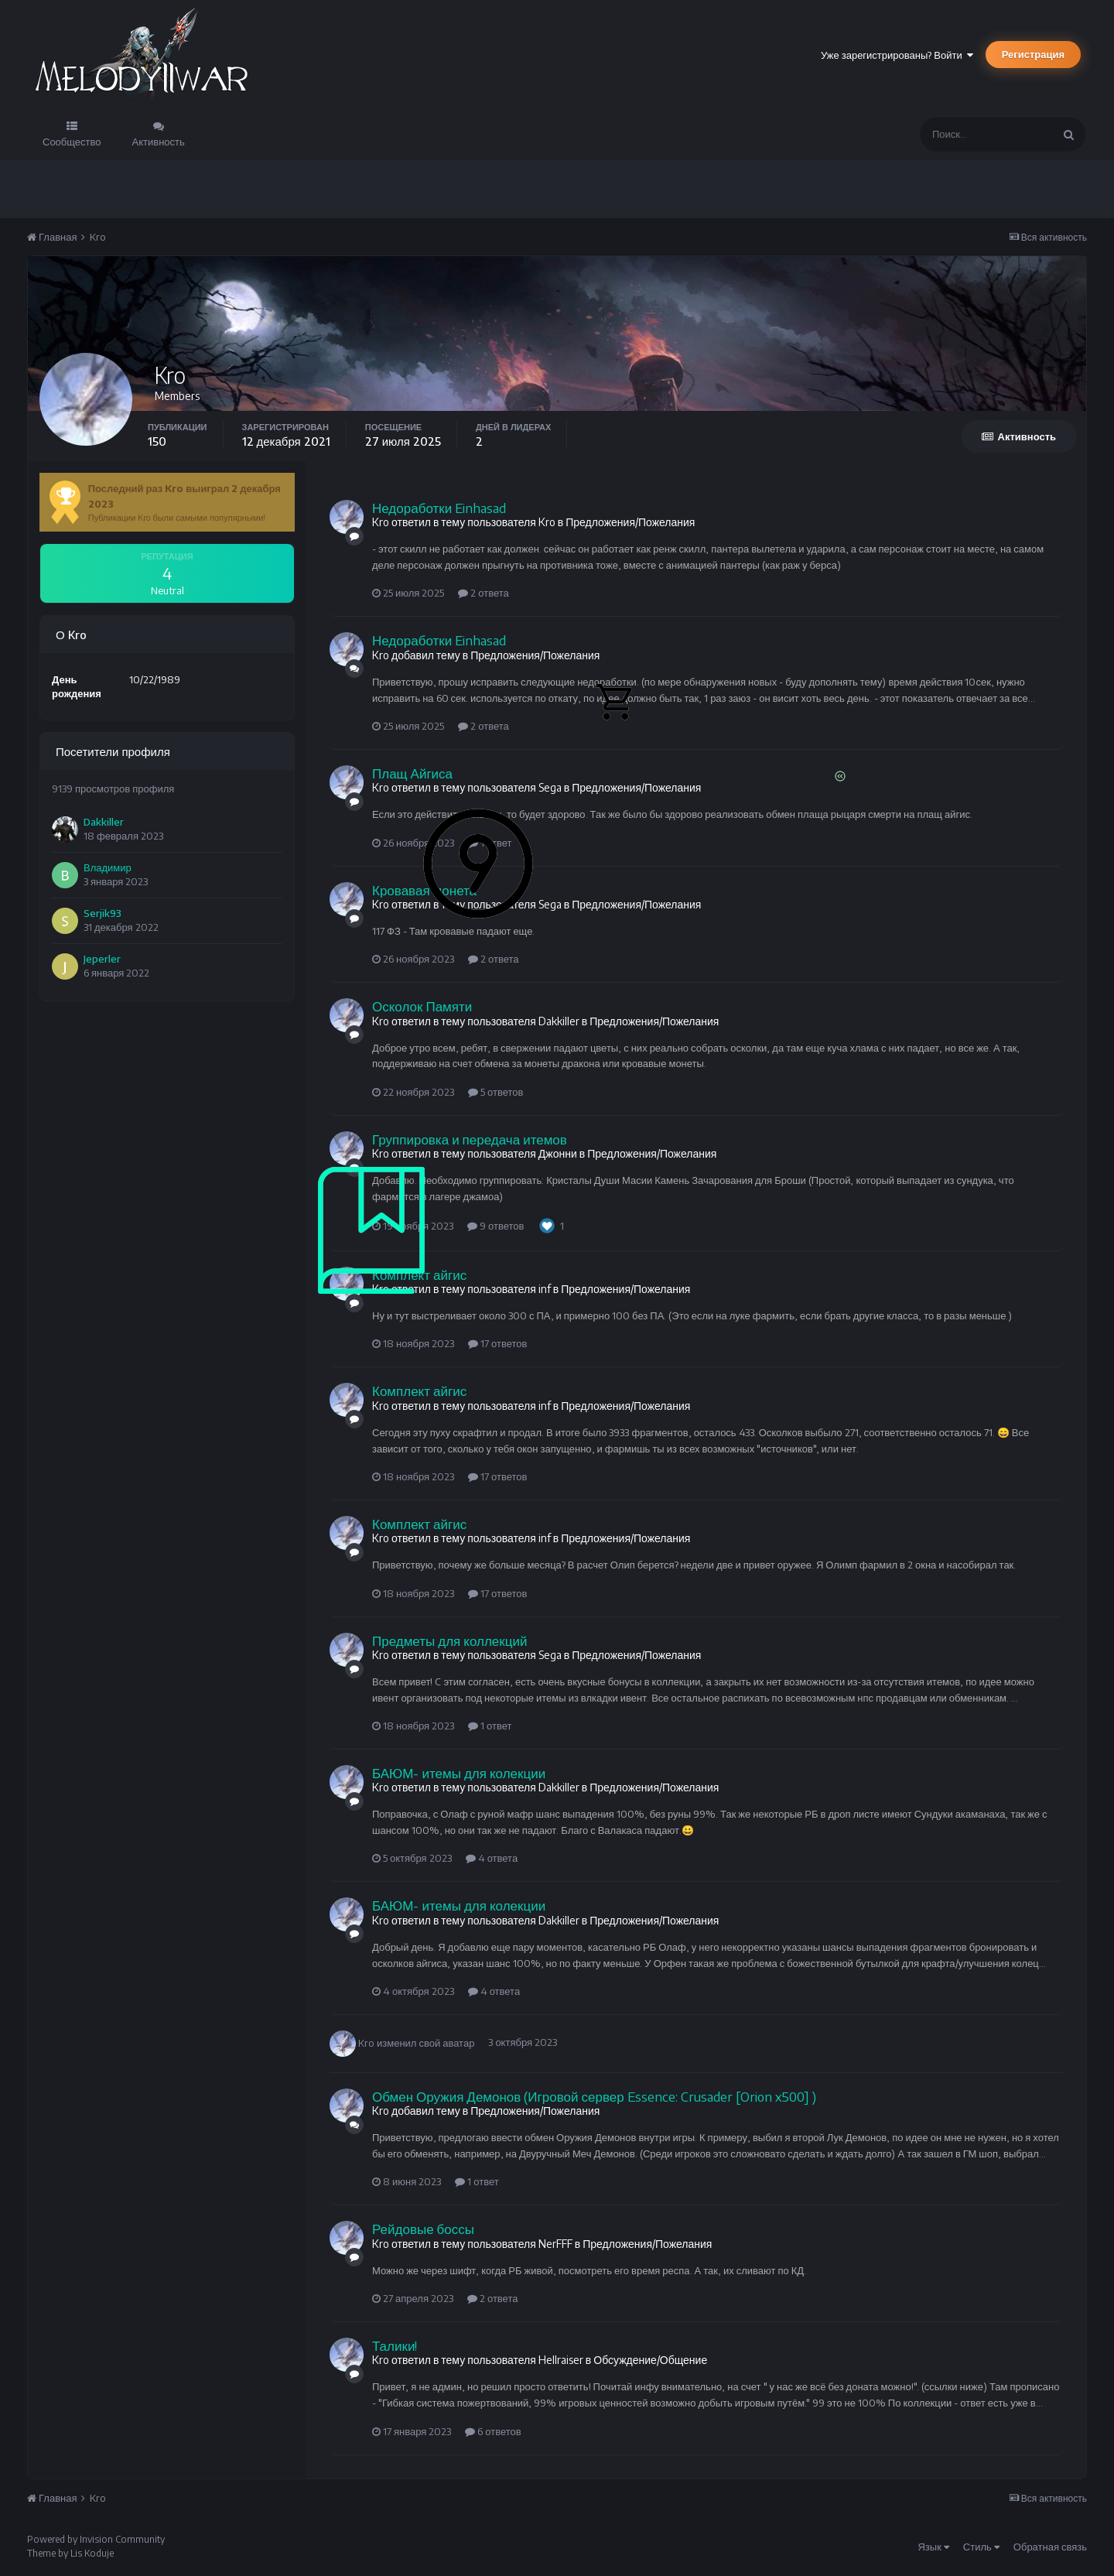 The height and width of the screenshot is (2576, 1114). Describe the element at coordinates (840, 776) in the screenshot. I see `go back to the beginning` at that location.